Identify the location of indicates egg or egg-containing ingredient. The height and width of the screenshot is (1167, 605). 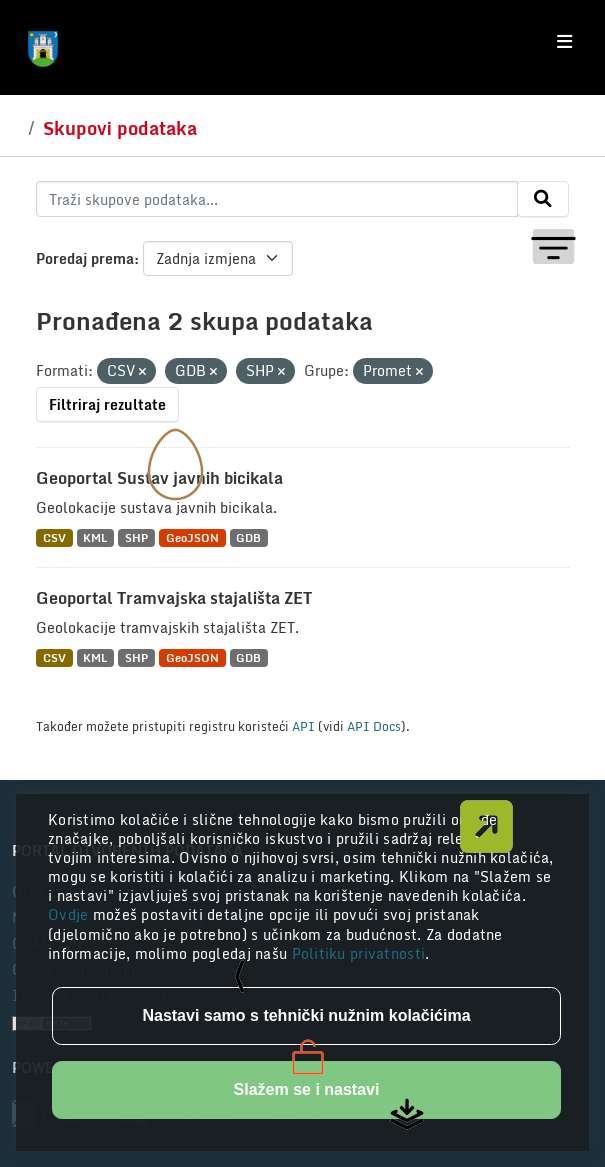
(175, 464).